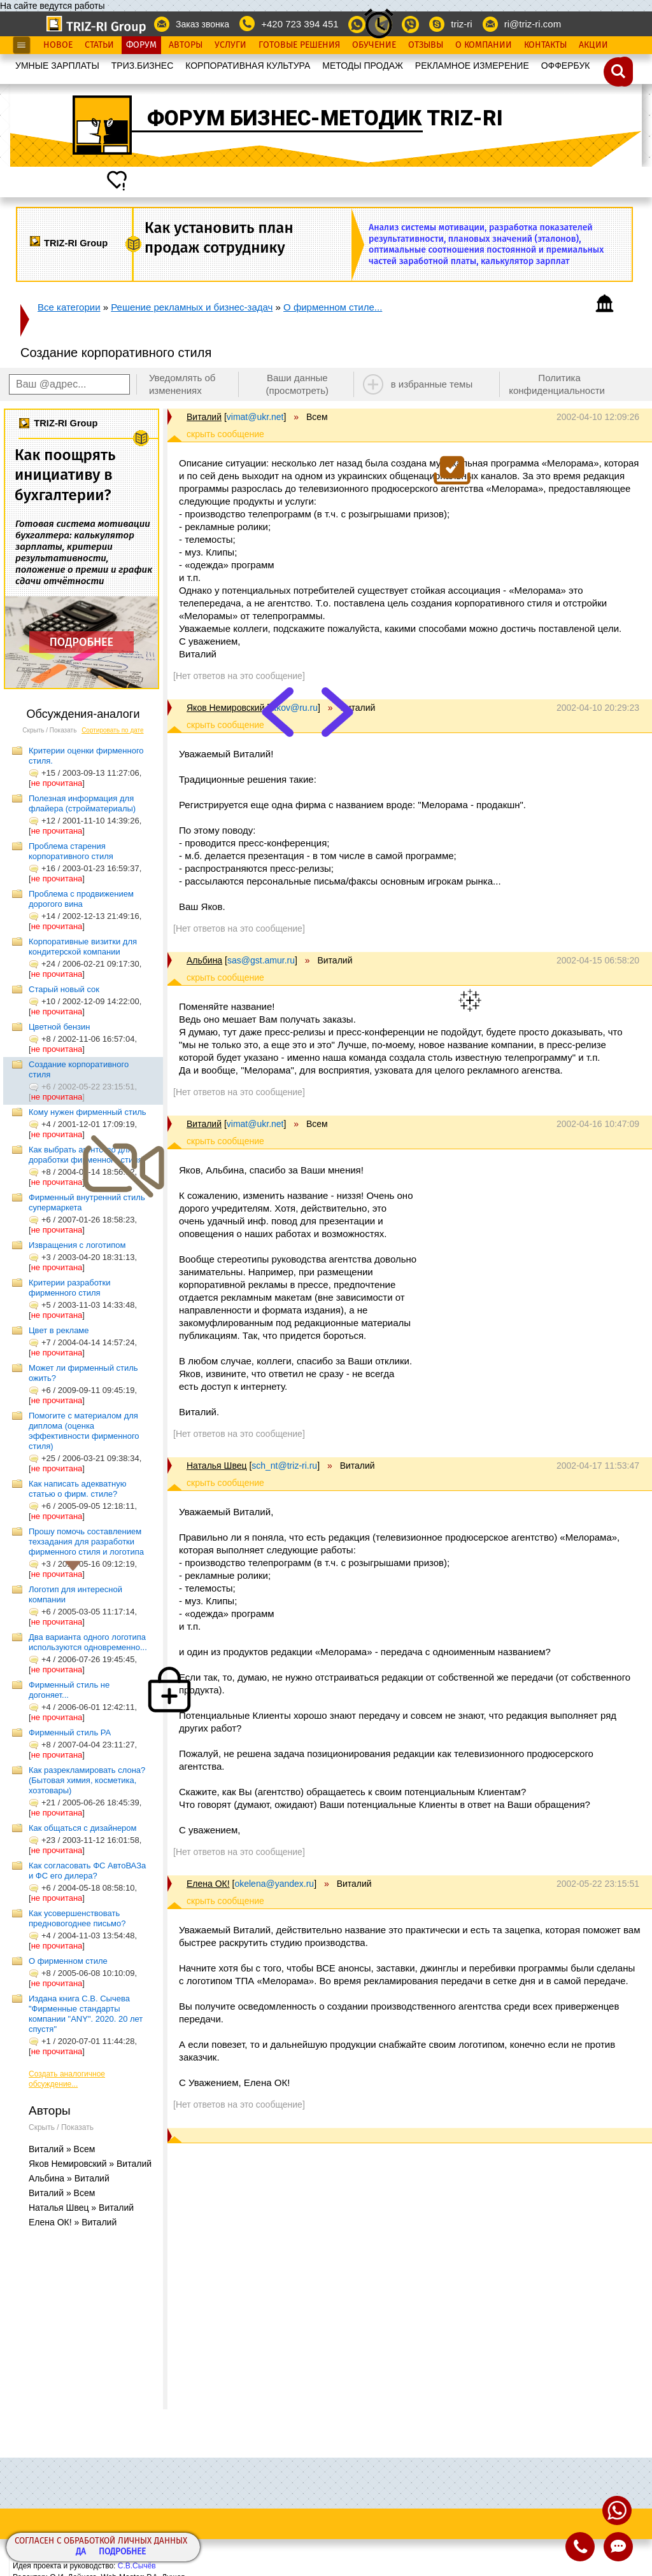 The width and height of the screenshot is (652, 2576). I want to click on open Tableau application, so click(470, 1000).